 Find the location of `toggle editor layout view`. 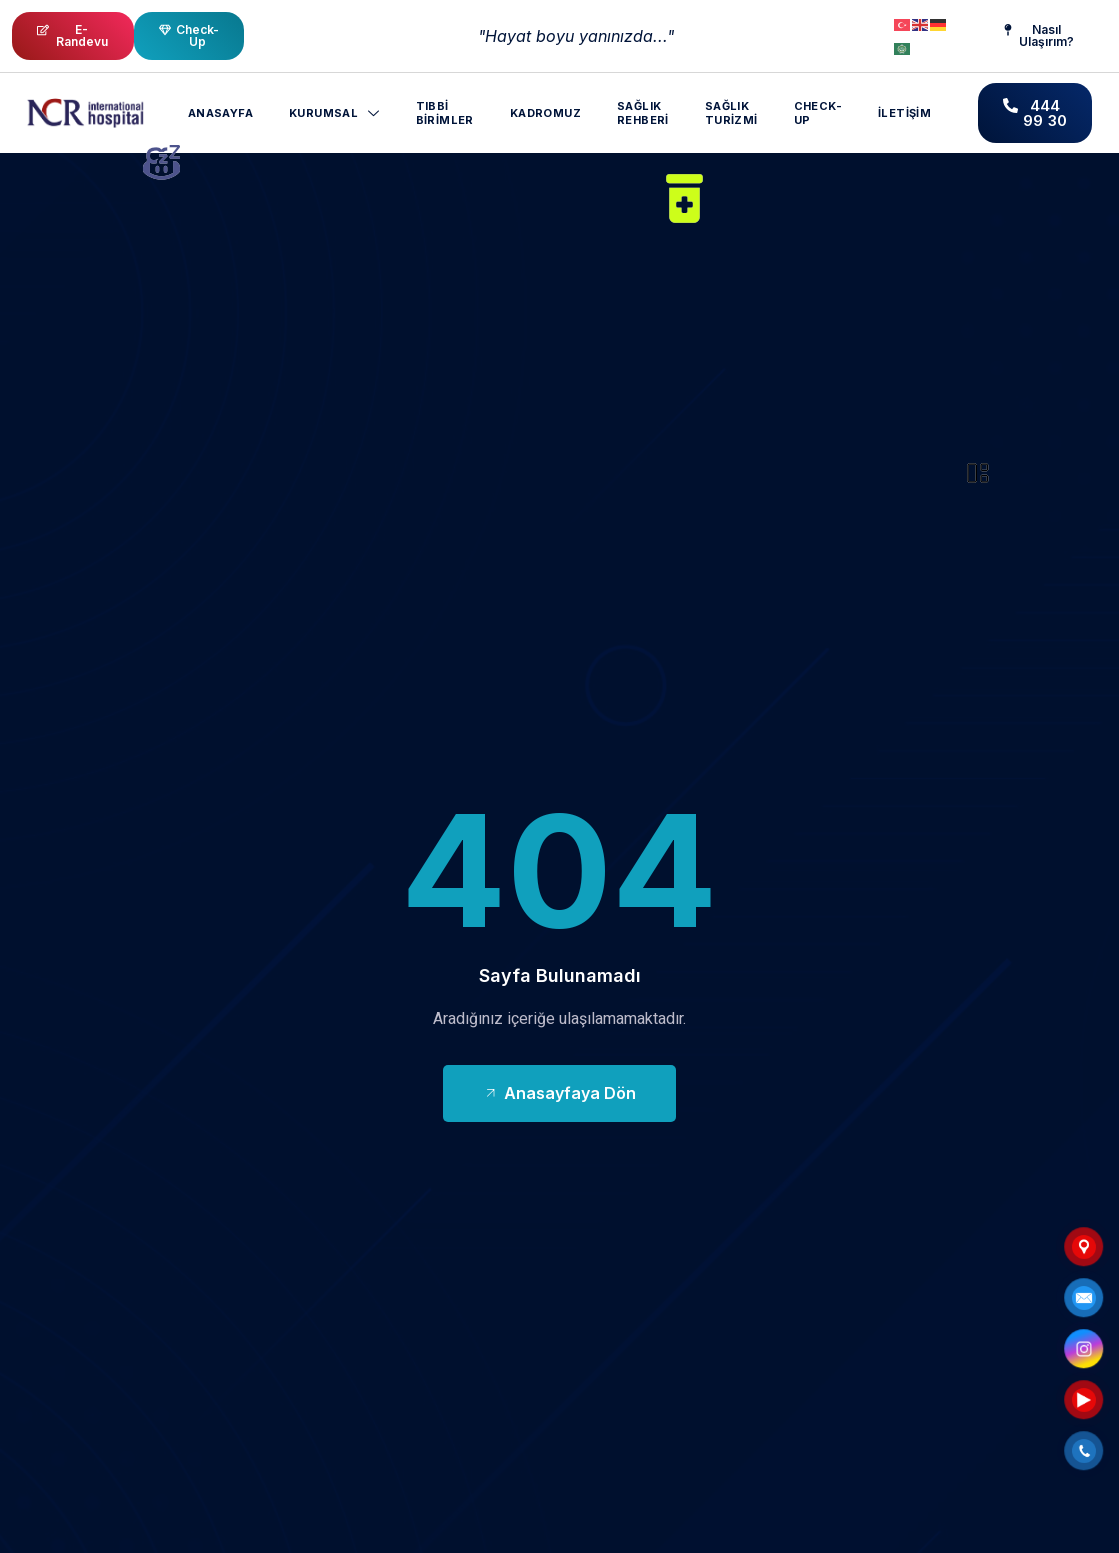

toggle editor layout view is located at coordinates (977, 473).